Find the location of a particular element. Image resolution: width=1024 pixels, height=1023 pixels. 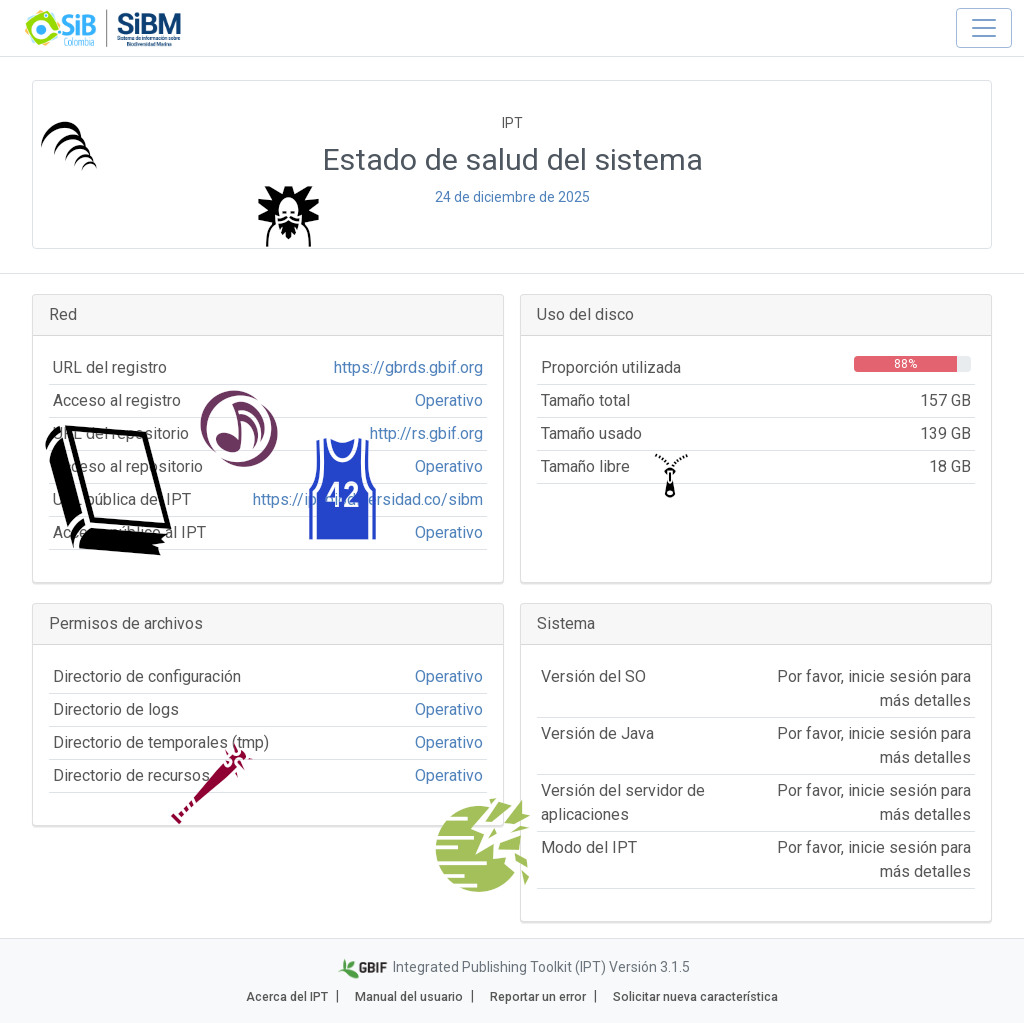

compress or zip files together is located at coordinates (670, 476).